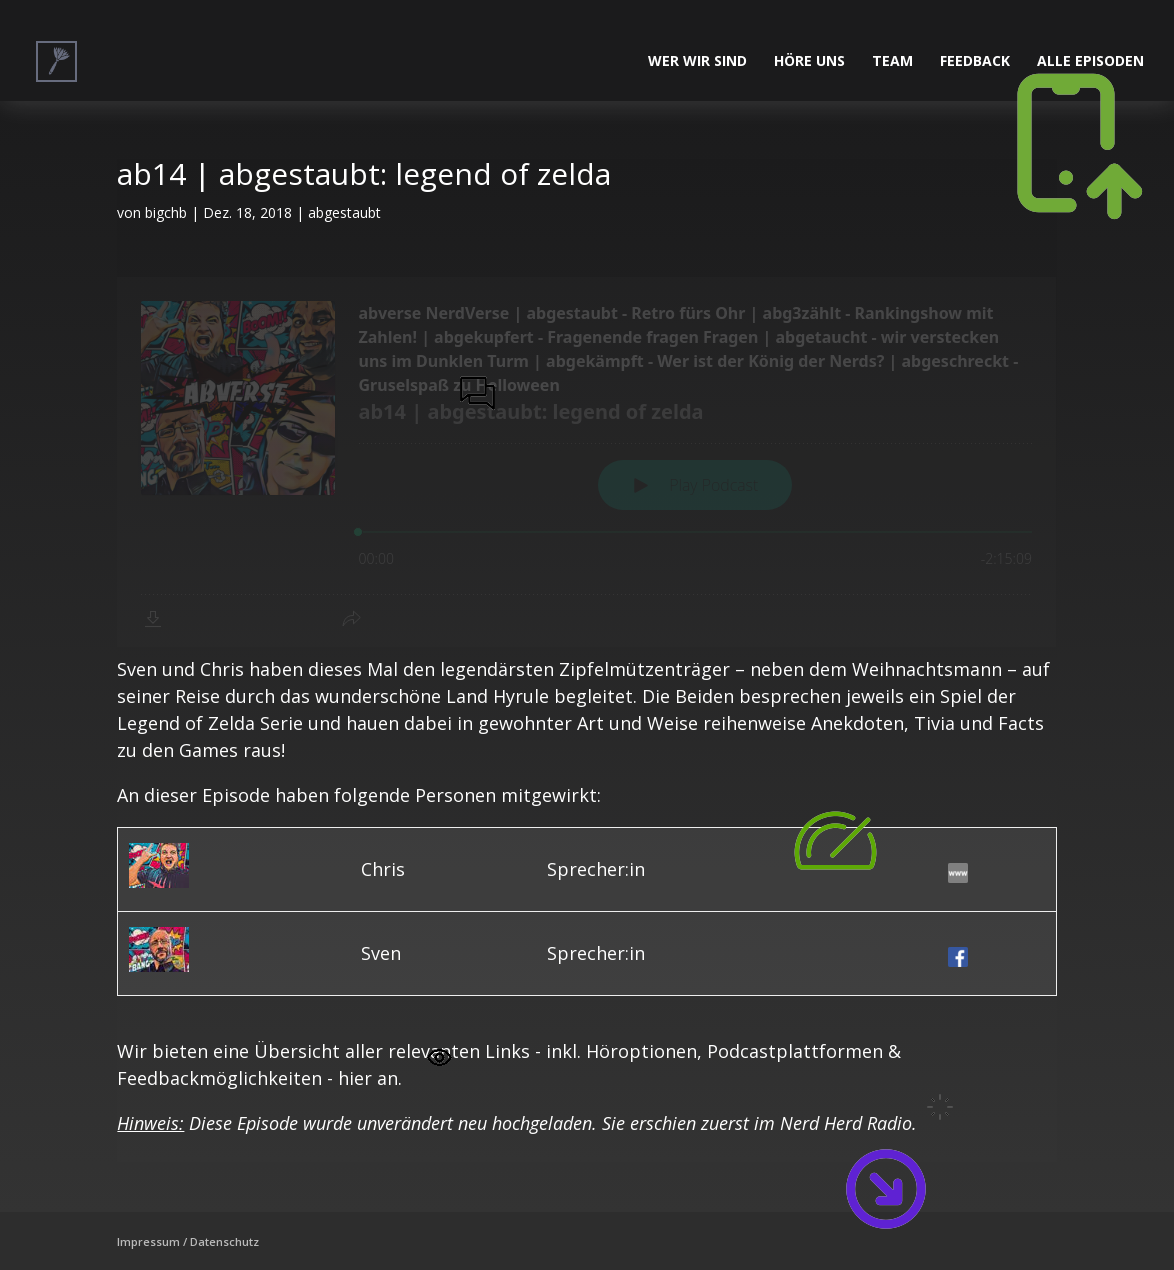 This screenshot has height=1270, width=1174. I want to click on navigate to the next item or section, so click(886, 1189).